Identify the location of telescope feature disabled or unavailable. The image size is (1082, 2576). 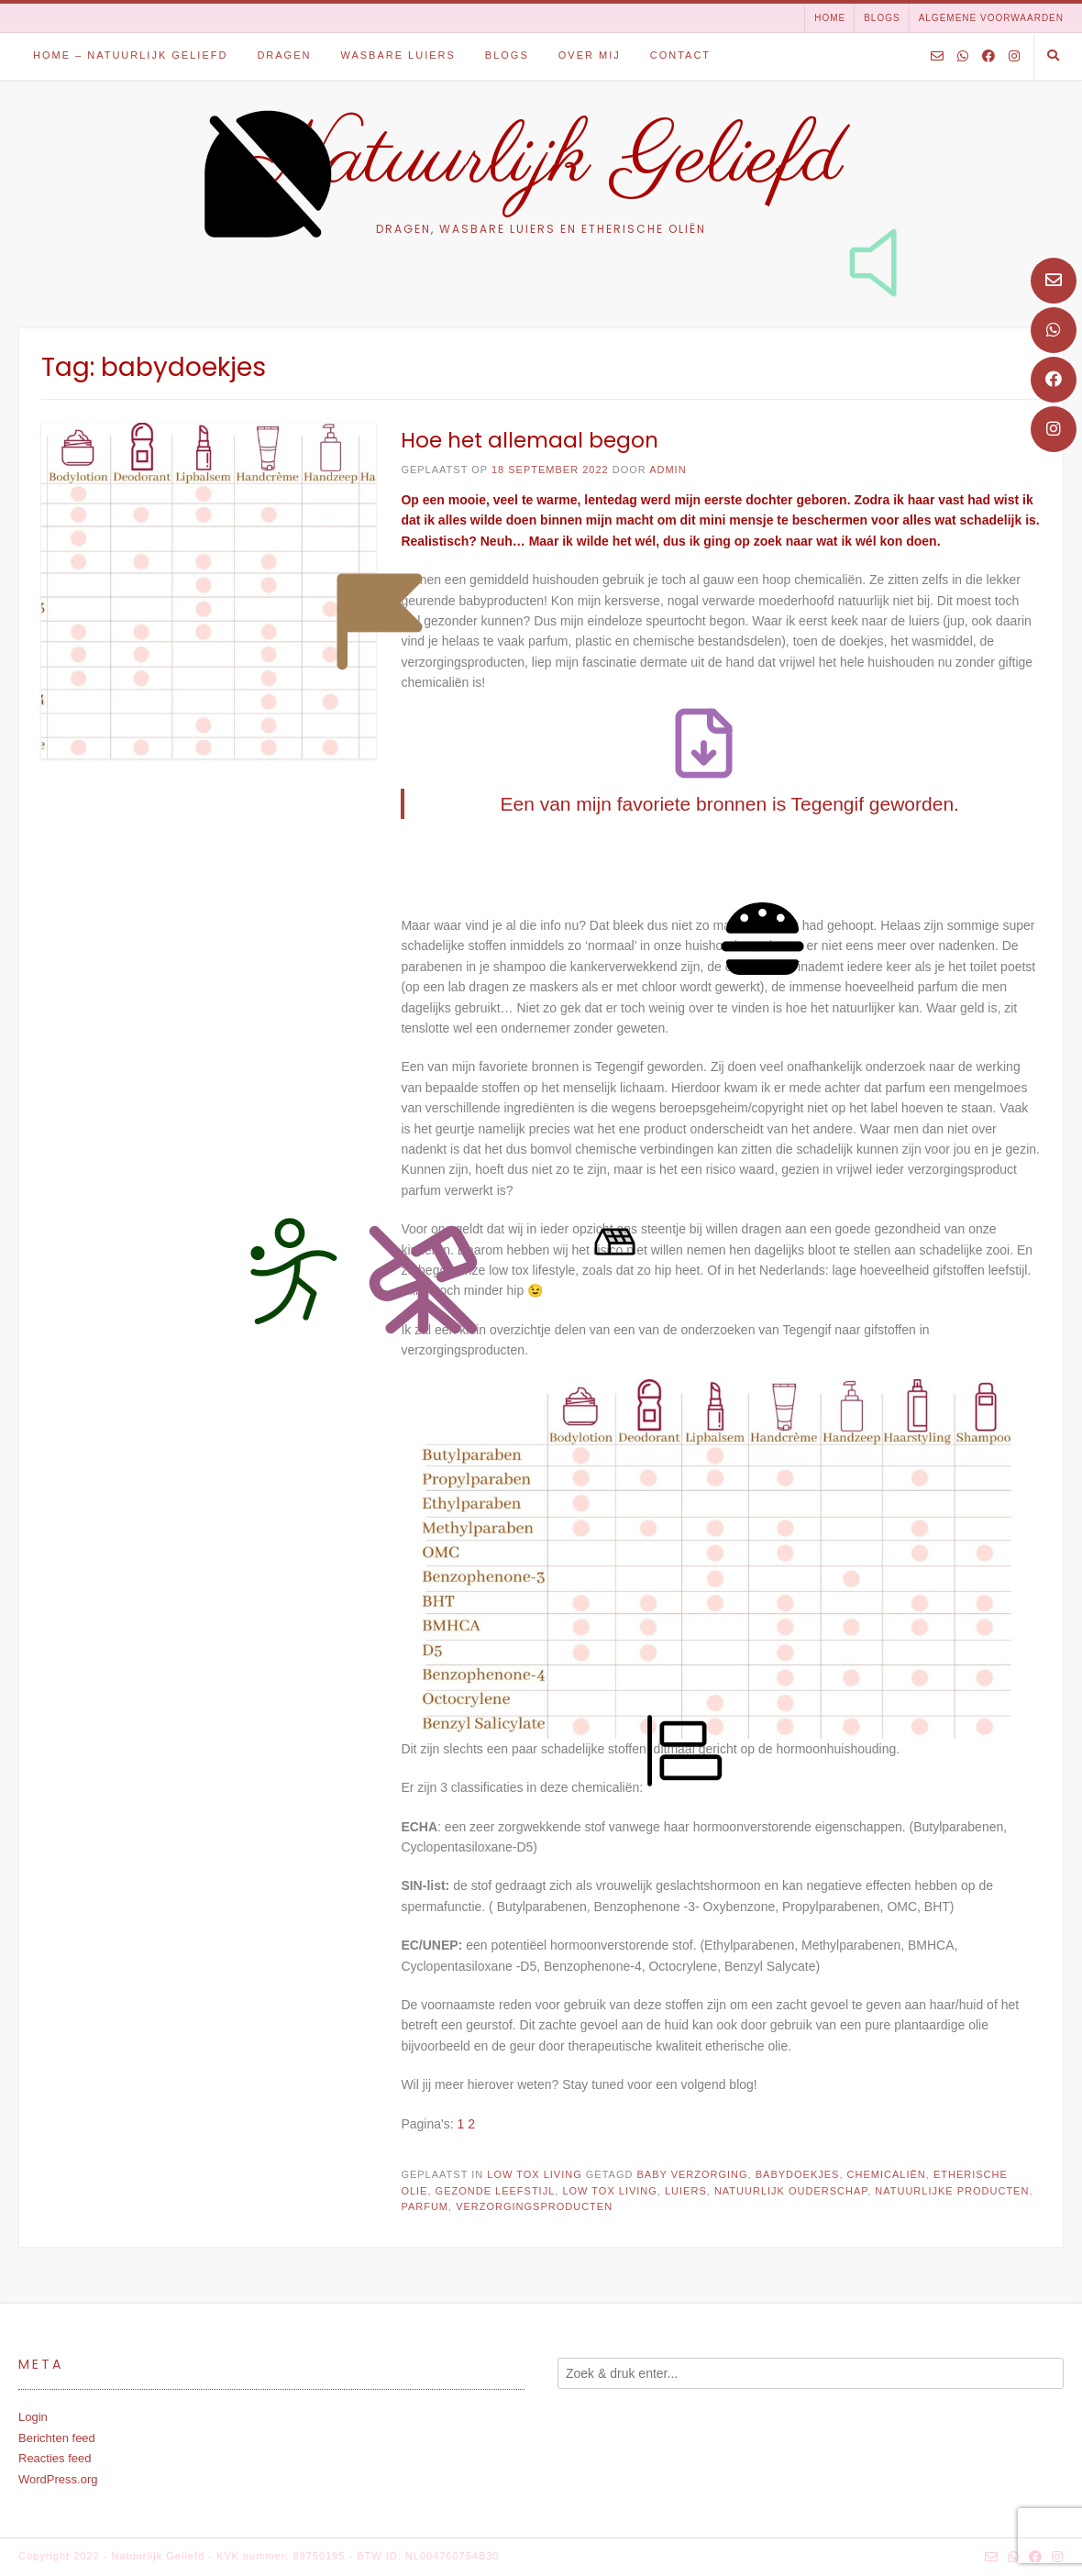
(423, 1279).